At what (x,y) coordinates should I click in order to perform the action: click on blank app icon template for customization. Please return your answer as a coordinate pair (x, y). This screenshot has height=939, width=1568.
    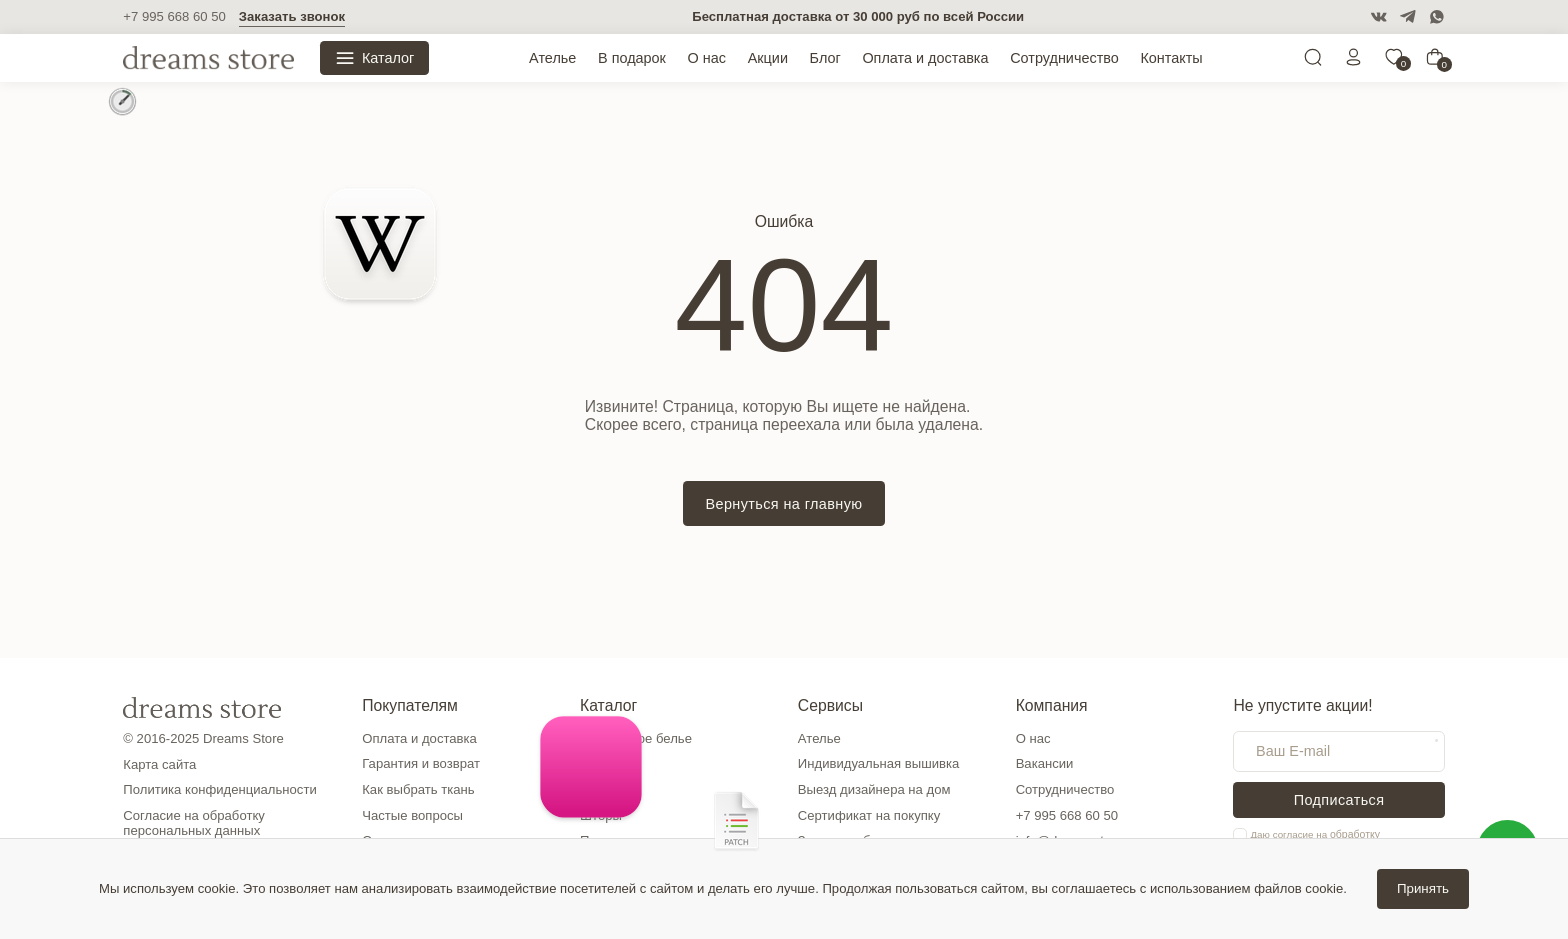
    Looking at the image, I should click on (591, 767).